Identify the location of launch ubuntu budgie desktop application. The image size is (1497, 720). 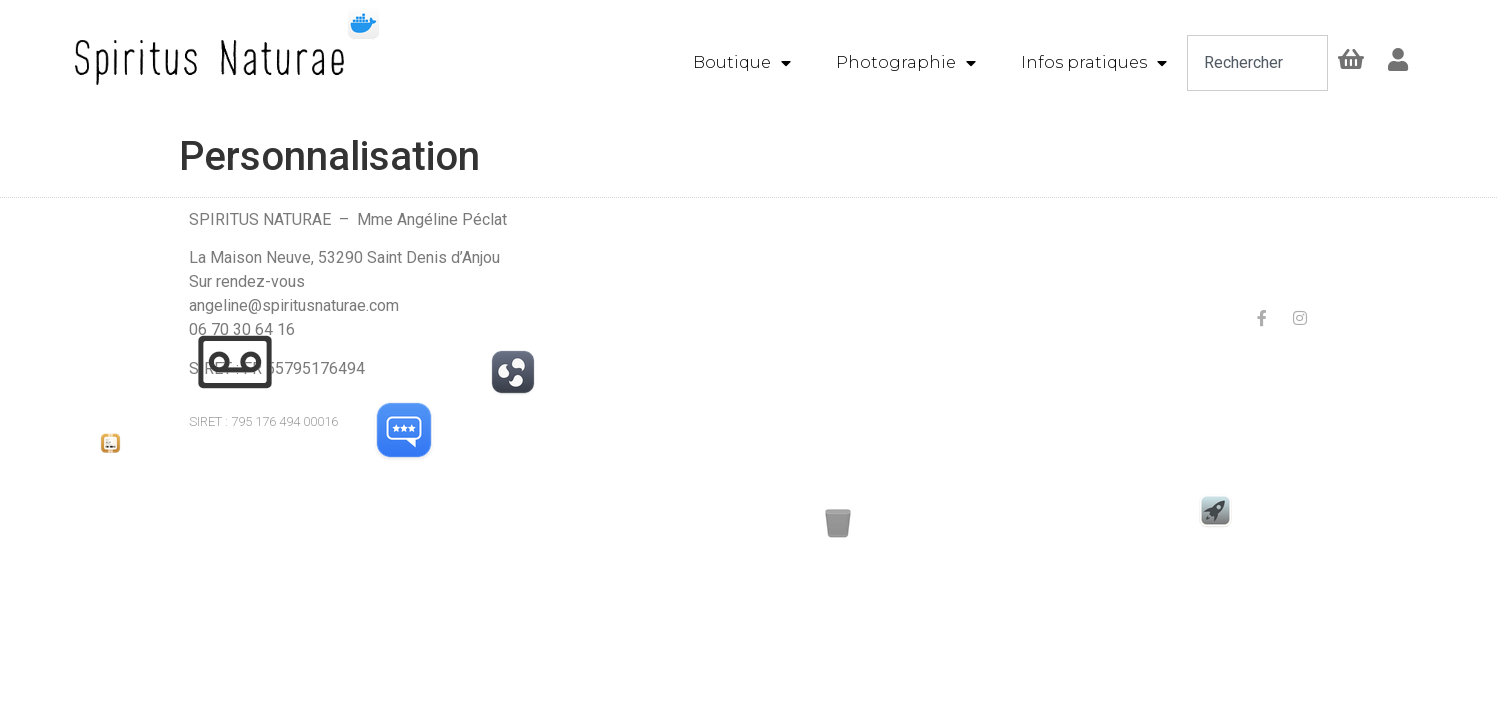
(513, 372).